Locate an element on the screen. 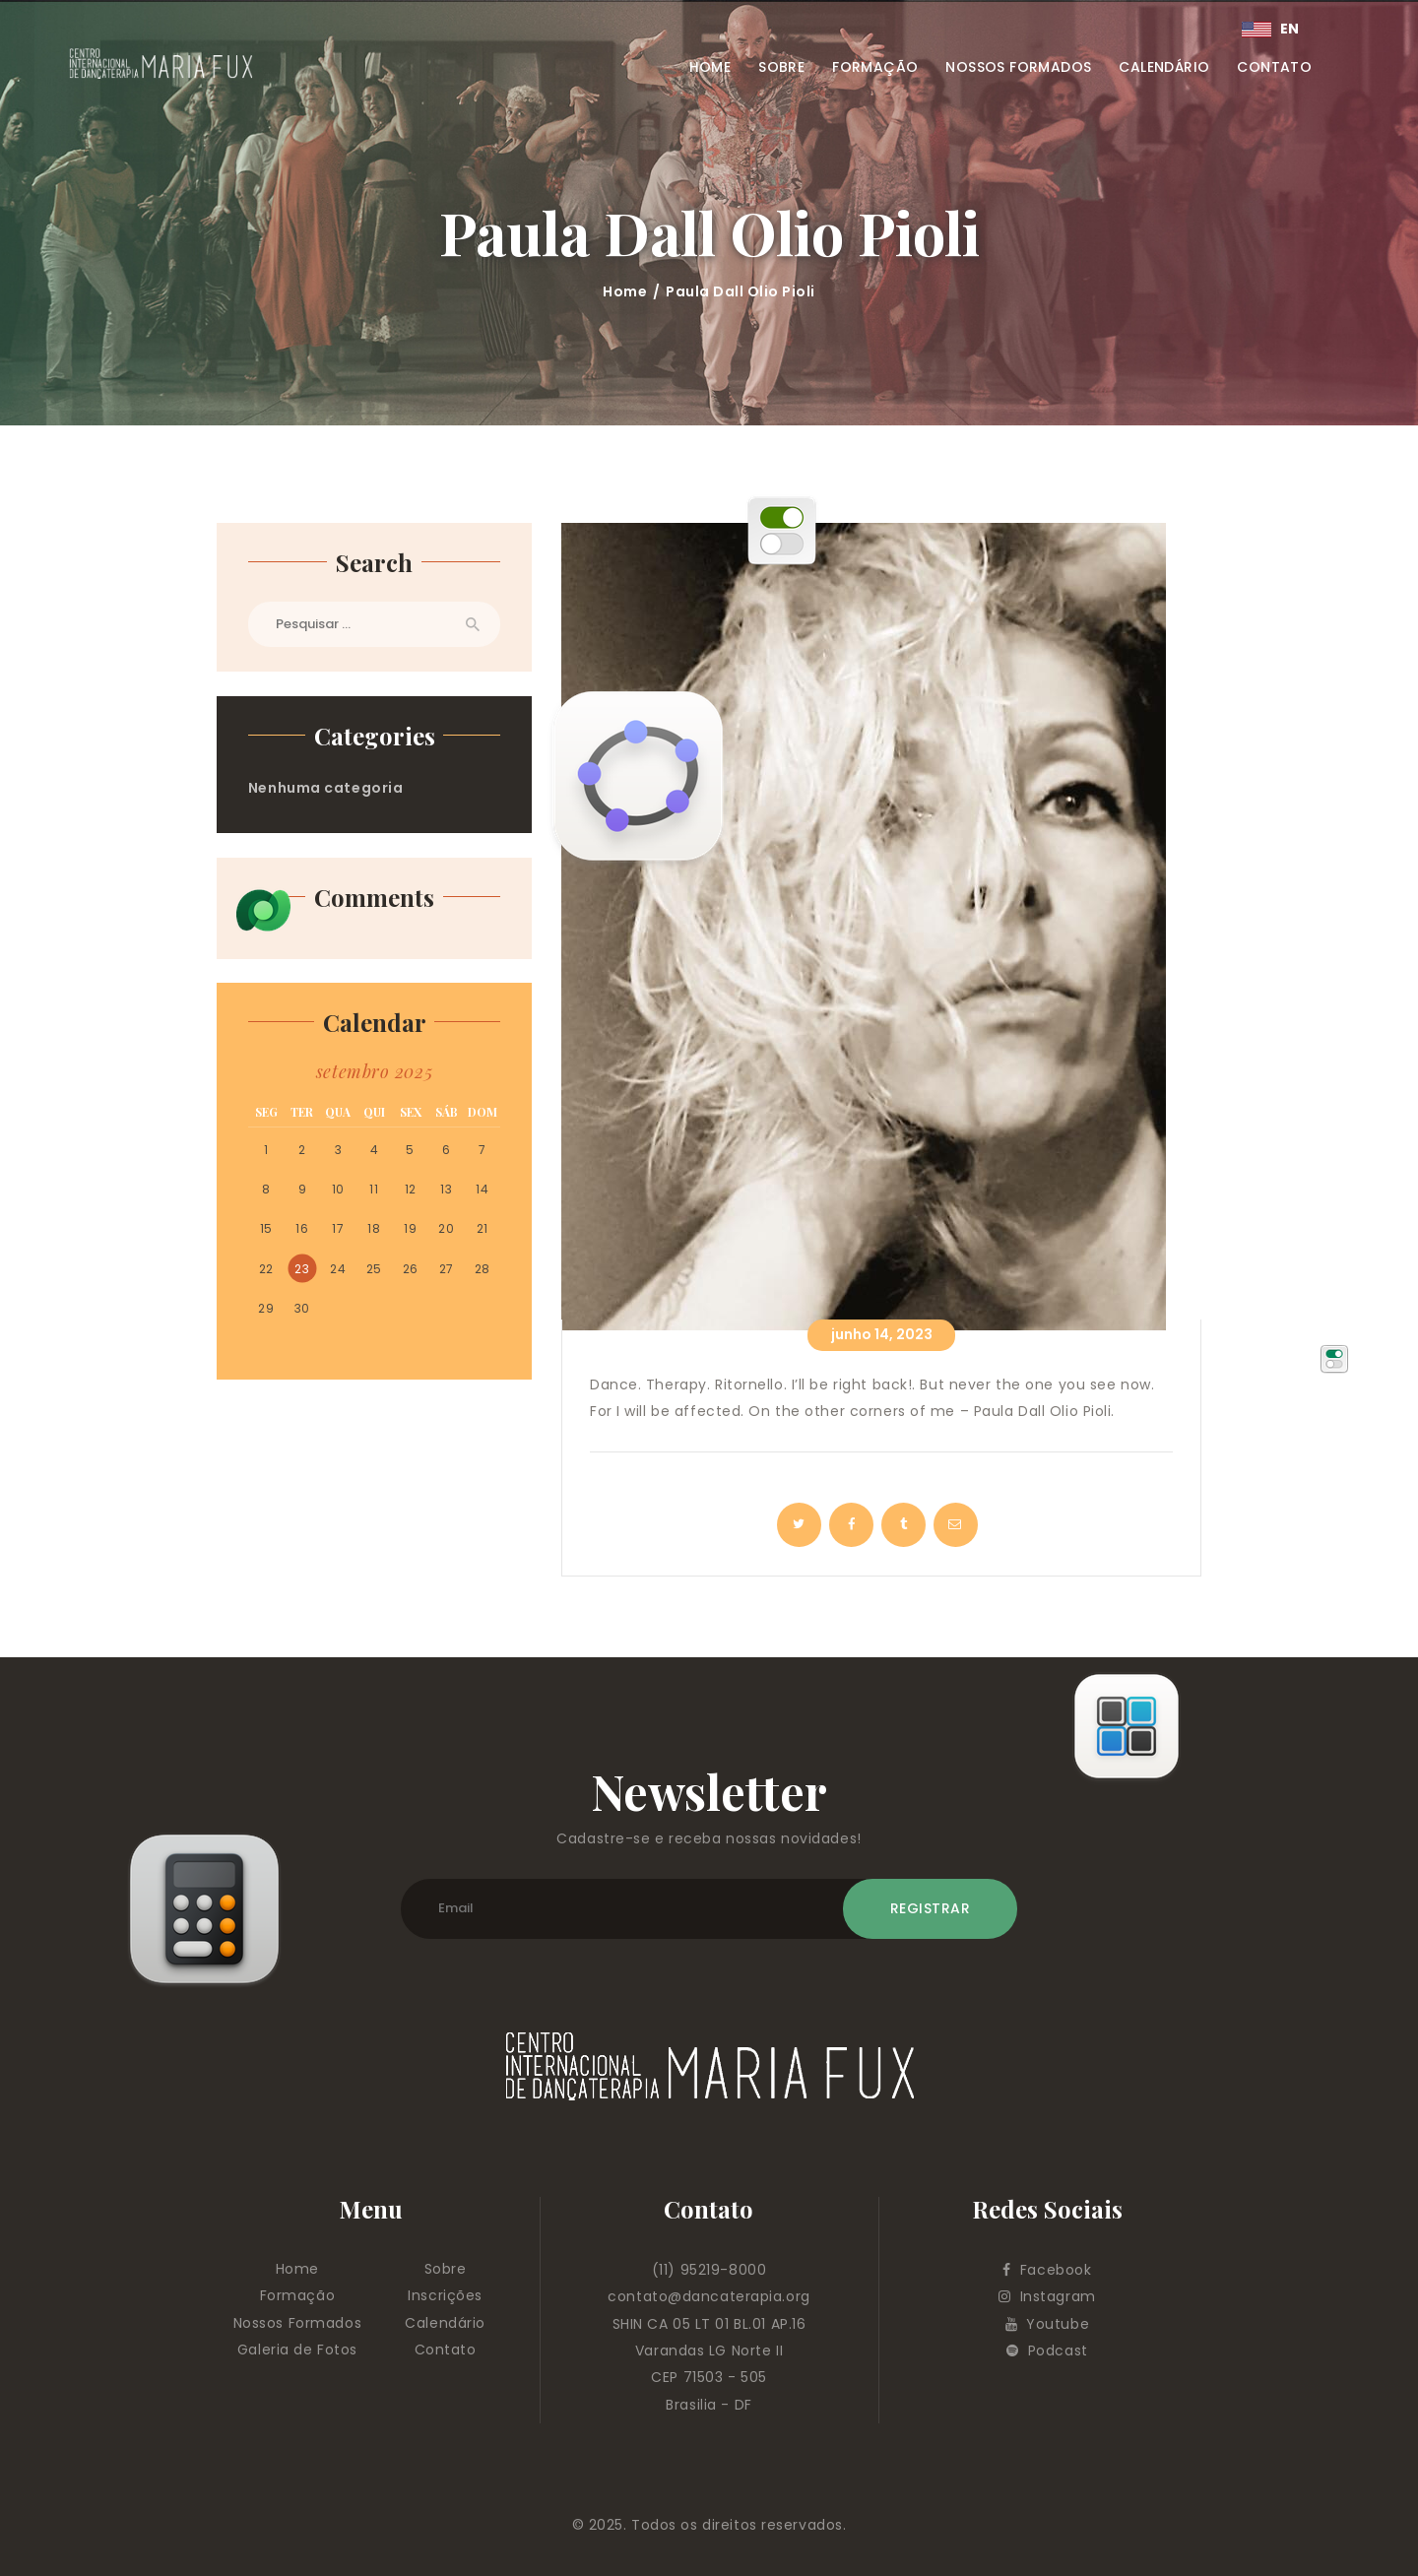  open desktop preferences or settings is located at coordinates (782, 531).